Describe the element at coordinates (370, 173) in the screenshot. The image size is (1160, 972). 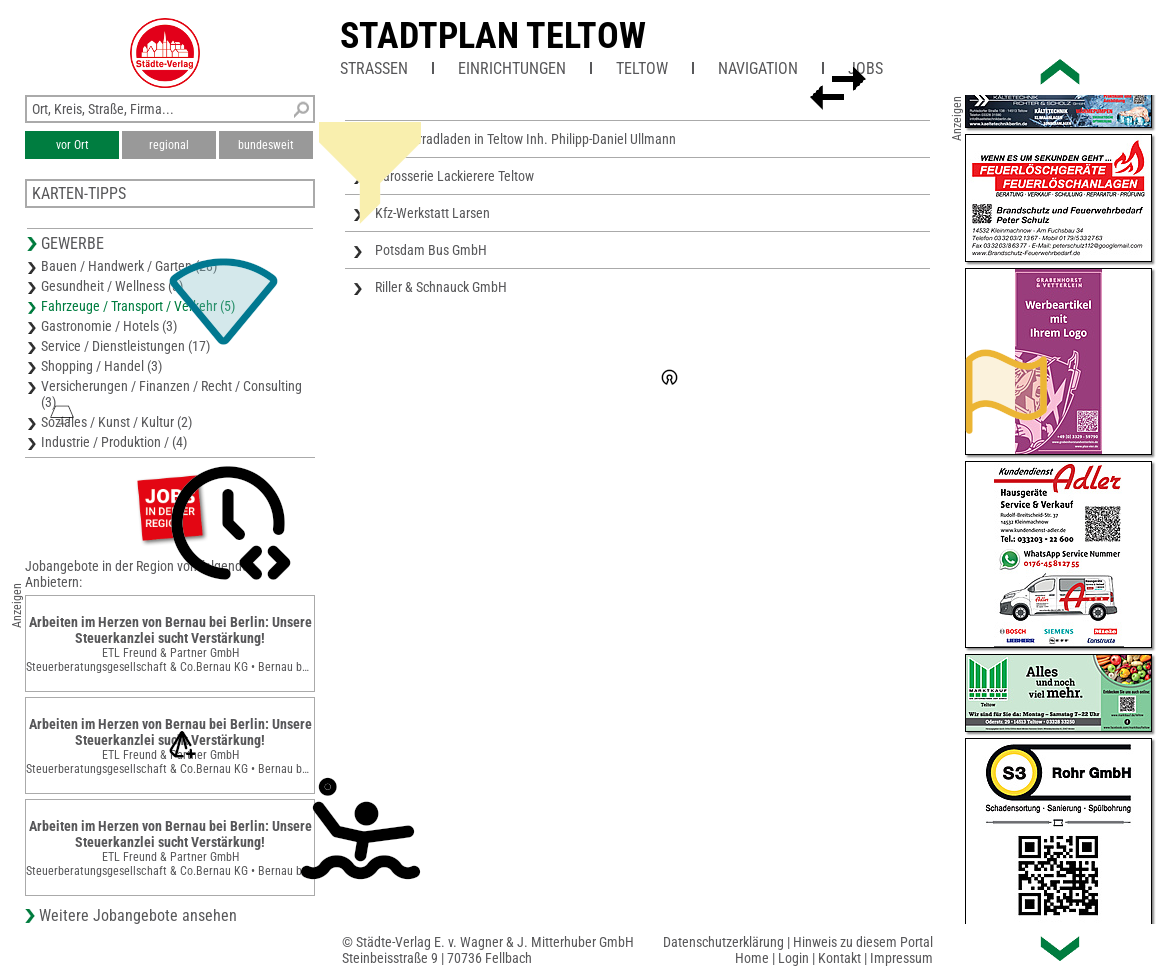
I see `filter or sort content` at that location.